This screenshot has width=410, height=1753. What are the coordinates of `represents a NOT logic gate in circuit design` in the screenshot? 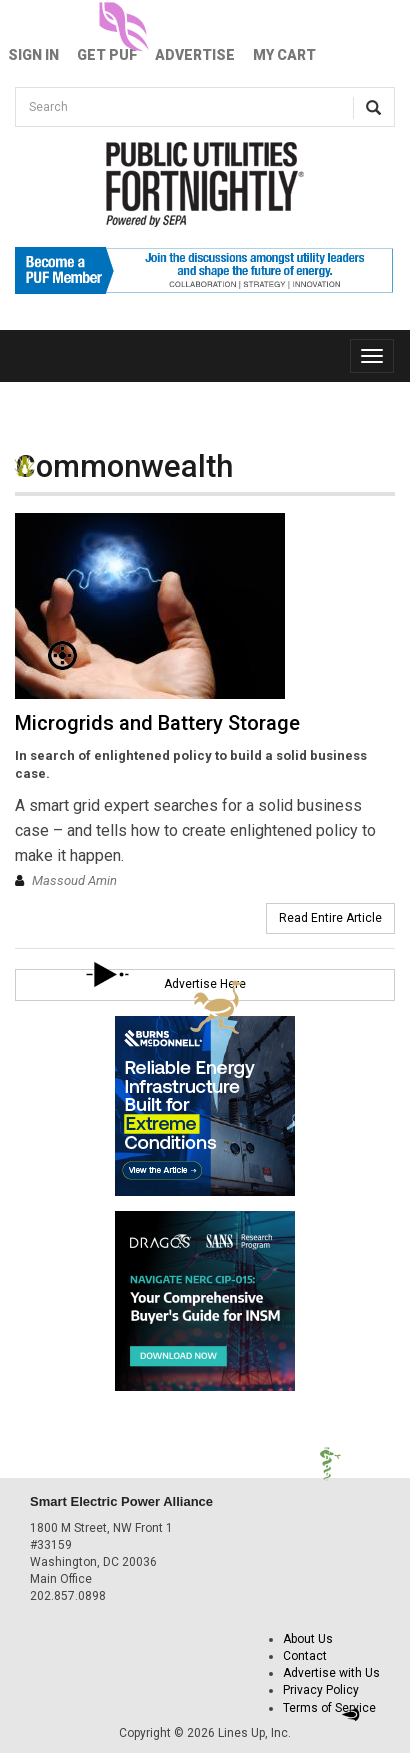 It's located at (107, 974).